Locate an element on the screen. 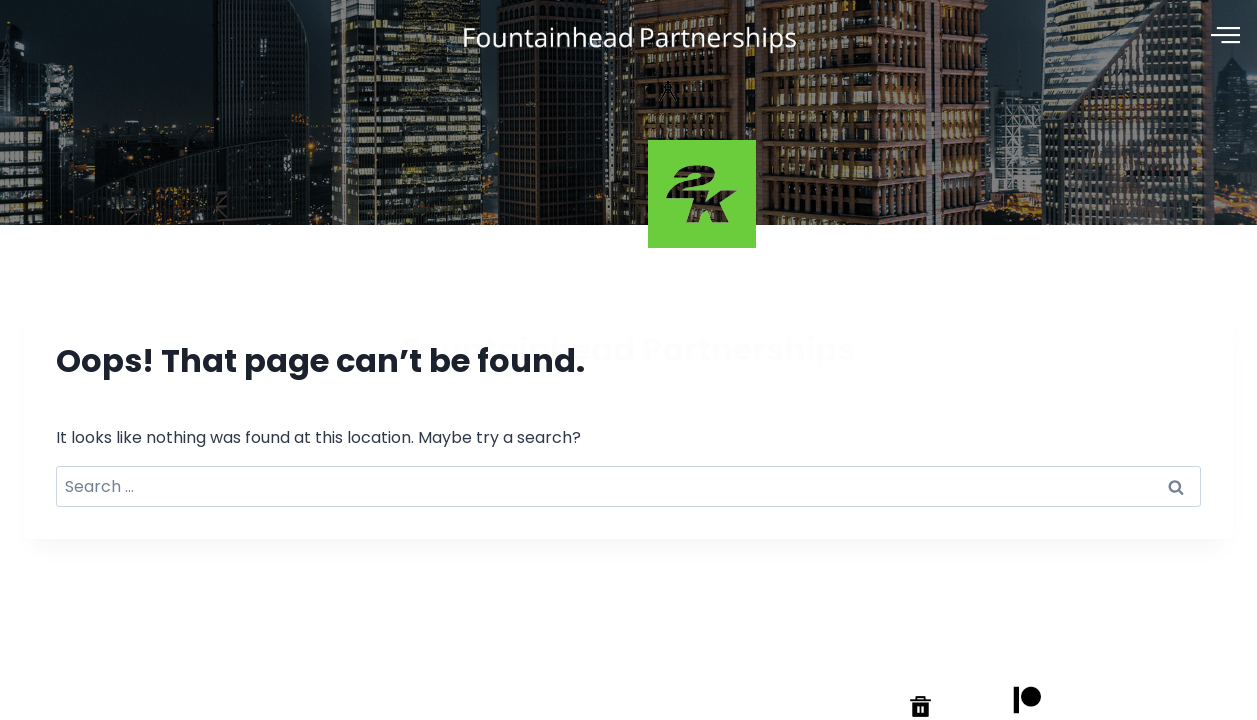 The width and height of the screenshot is (1257, 720). link to patreon profile or page is located at coordinates (1027, 700).